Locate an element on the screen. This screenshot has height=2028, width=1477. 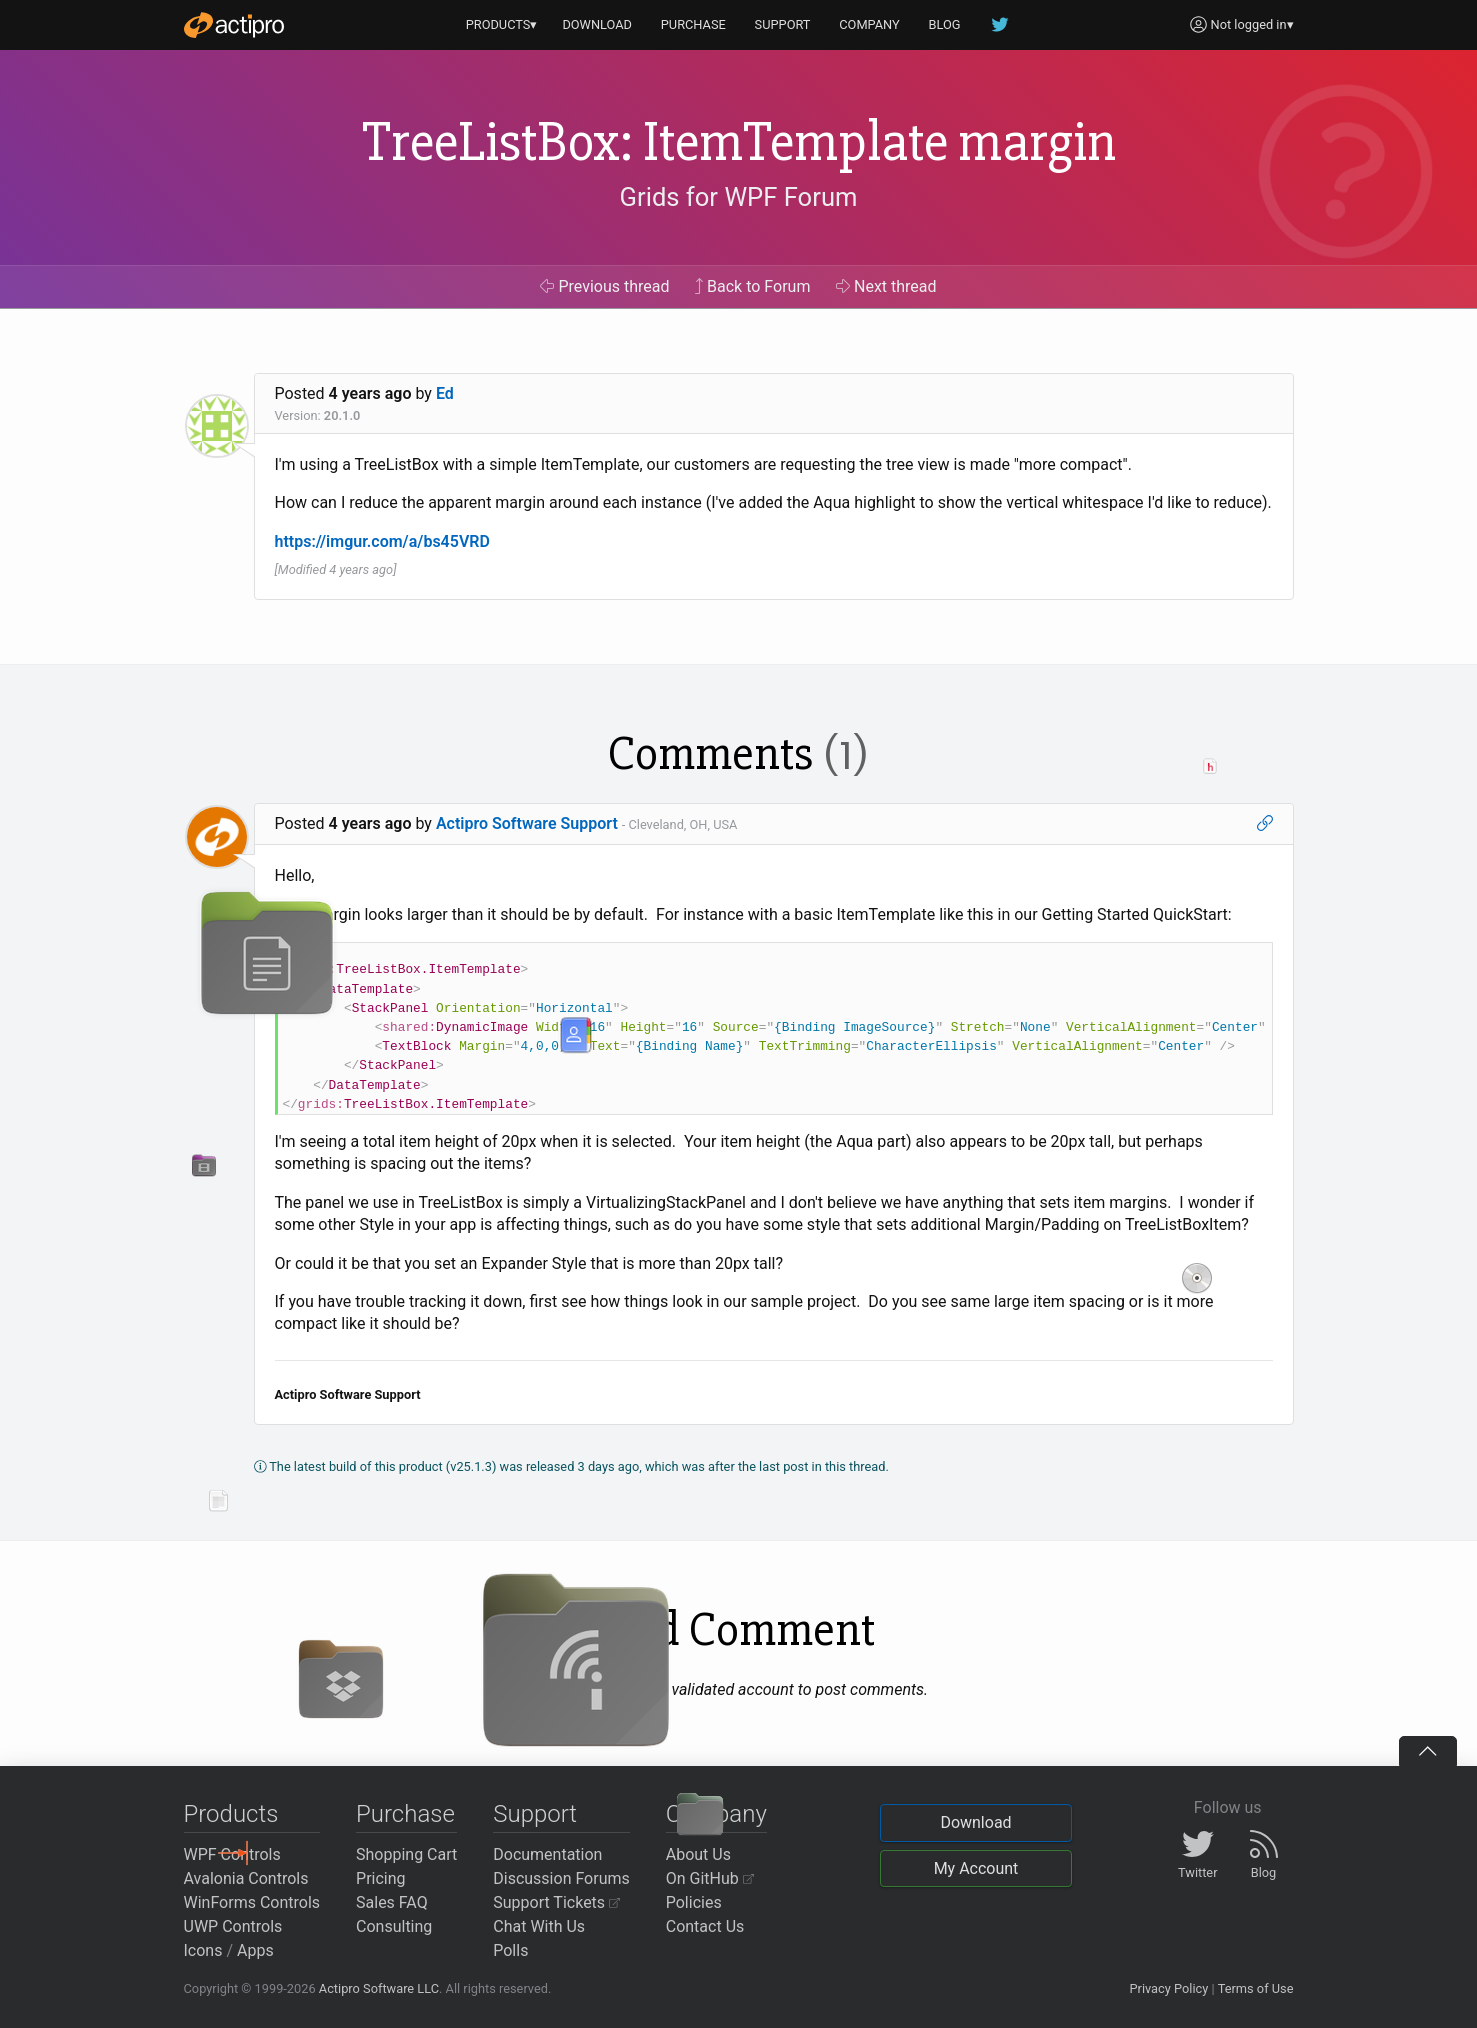
c/c++ header file is located at coordinates (1210, 766).